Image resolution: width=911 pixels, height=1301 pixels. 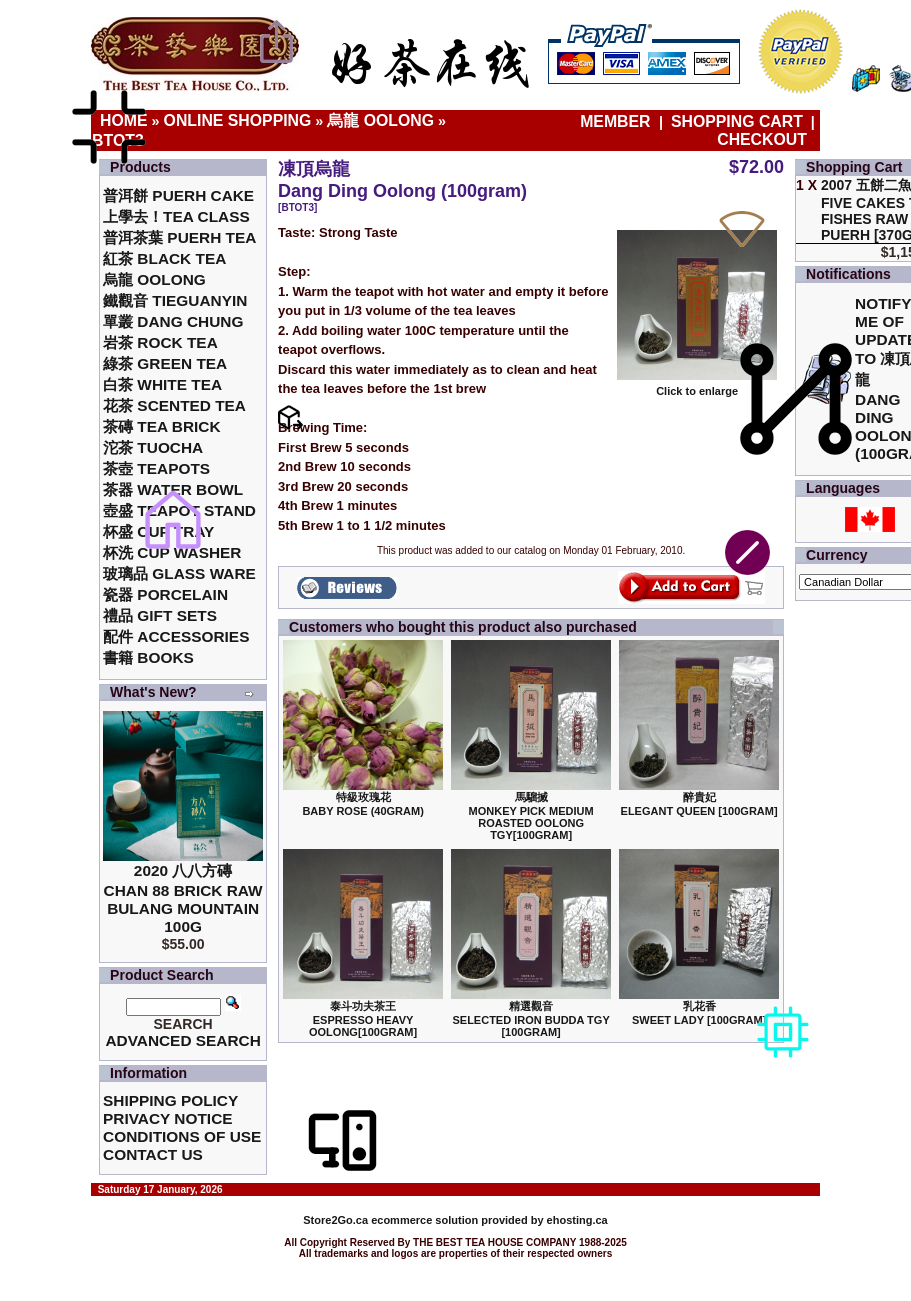 I want to click on exit fullscreen mode, so click(x=109, y=127).